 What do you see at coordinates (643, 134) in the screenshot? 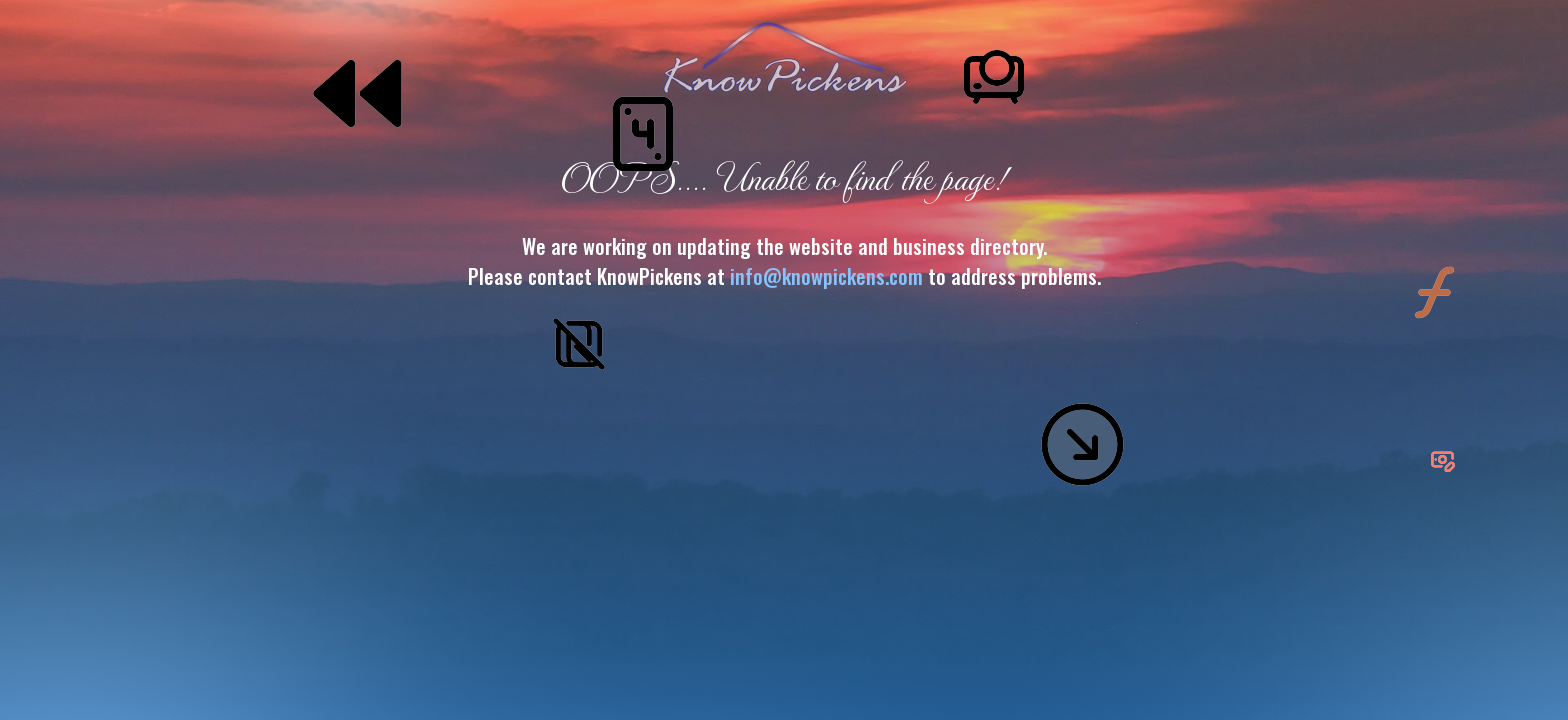
I see `select the four of clubs card` at bounding box center [643, 134].